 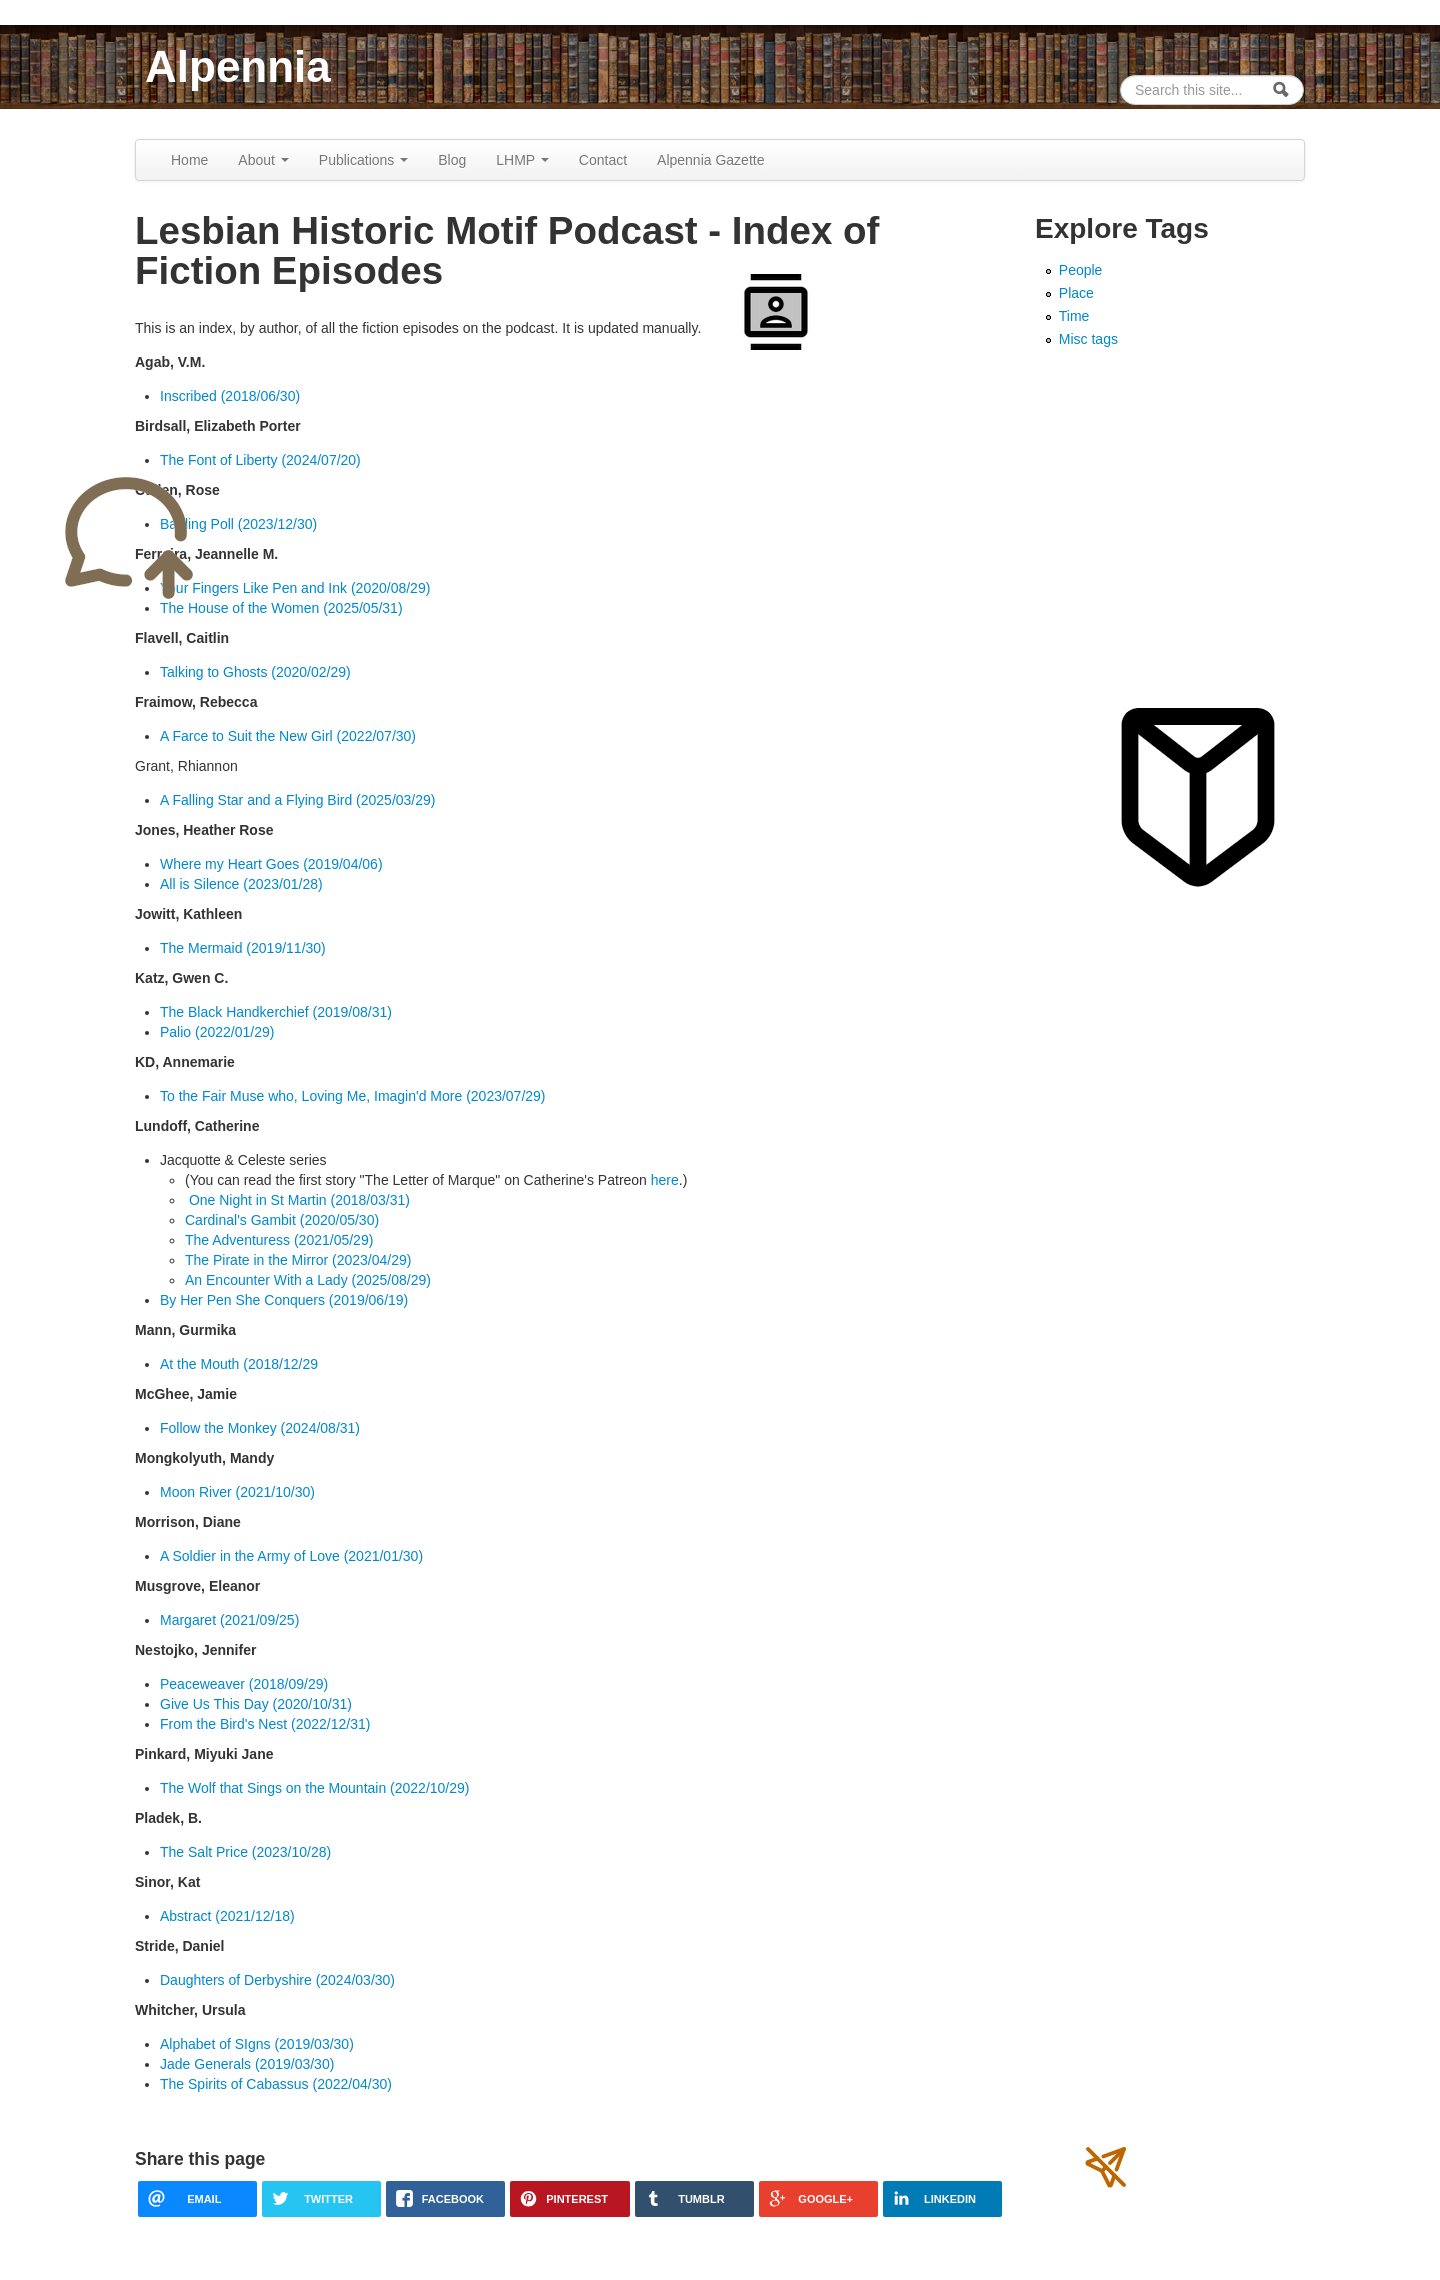 What do you see at coordinates (126, 532) in the screenshot?
I see `send a message` at bounding box center [126, 532].